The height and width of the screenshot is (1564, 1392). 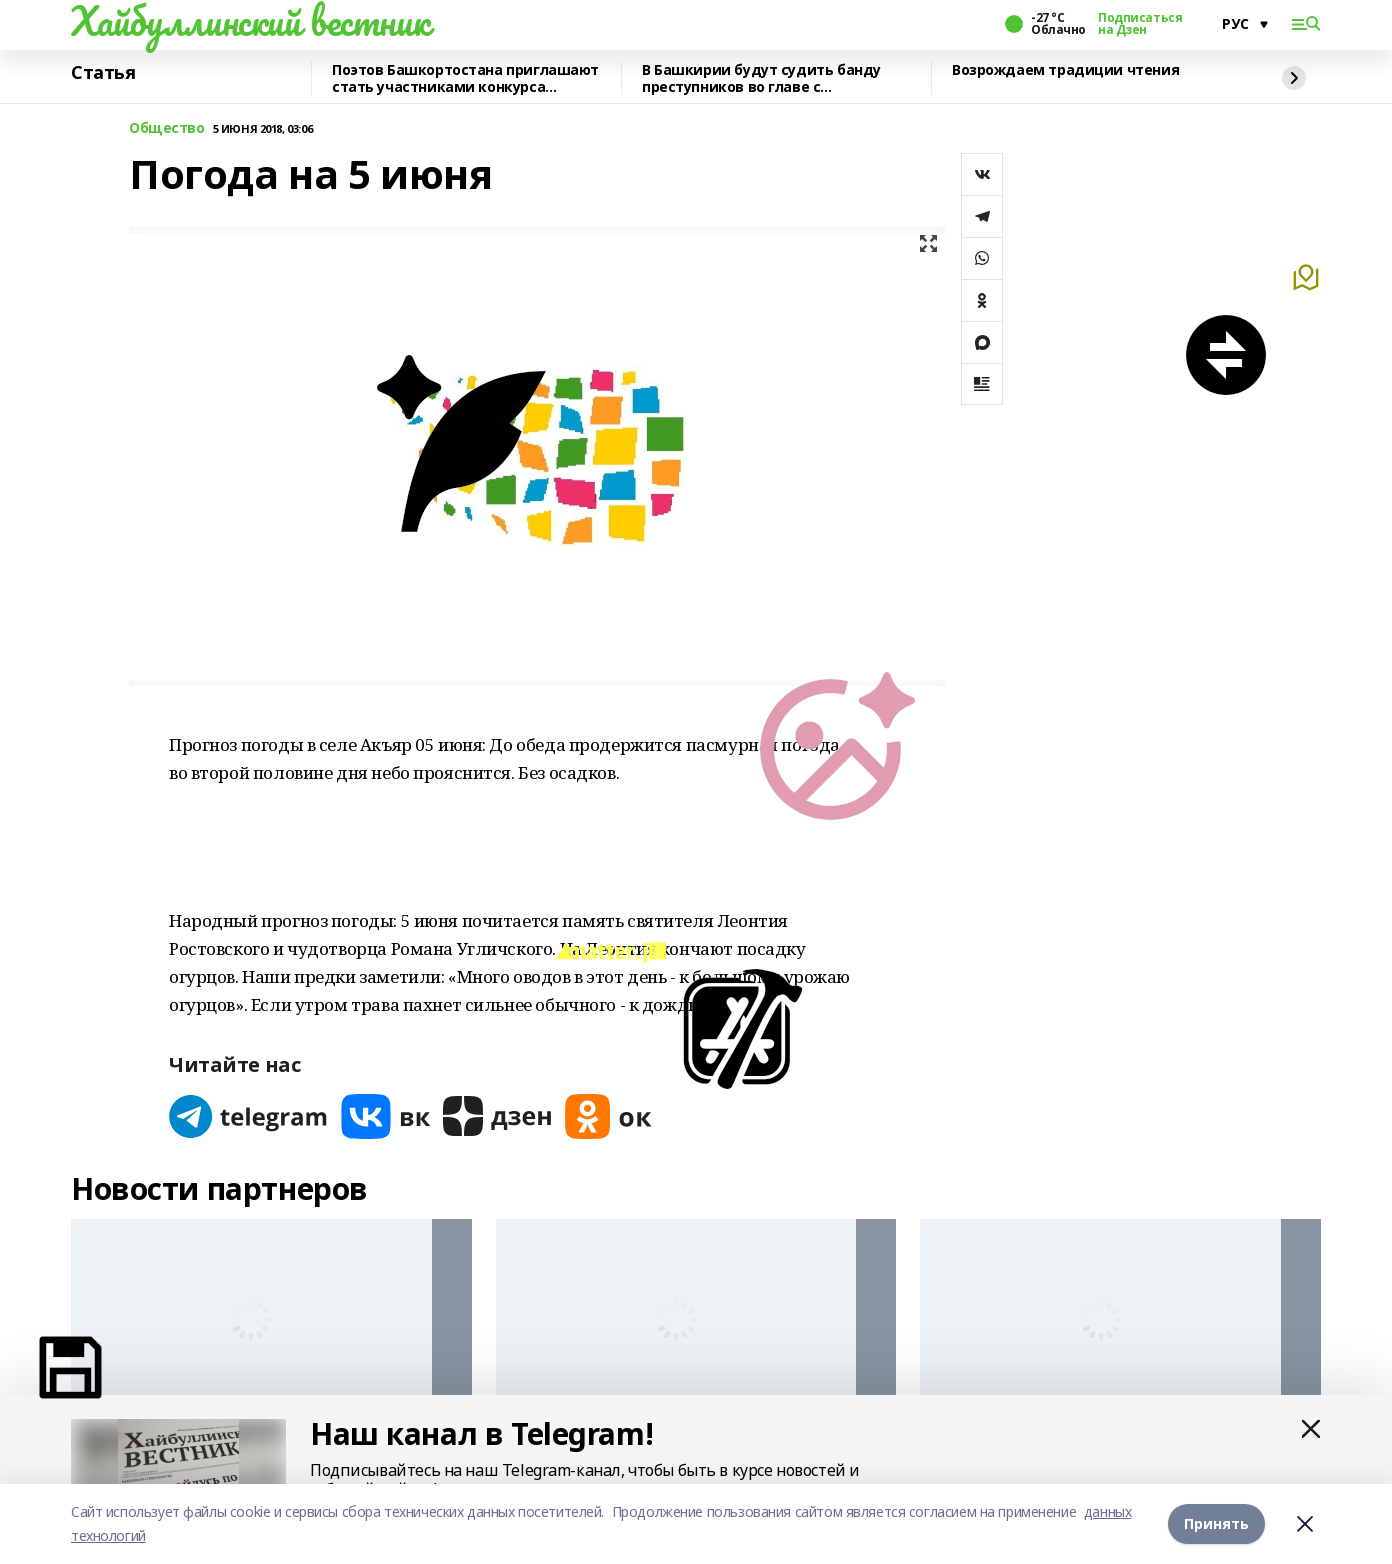 I want to click on compose with AI writing assistance, so click(x=473, y=451).